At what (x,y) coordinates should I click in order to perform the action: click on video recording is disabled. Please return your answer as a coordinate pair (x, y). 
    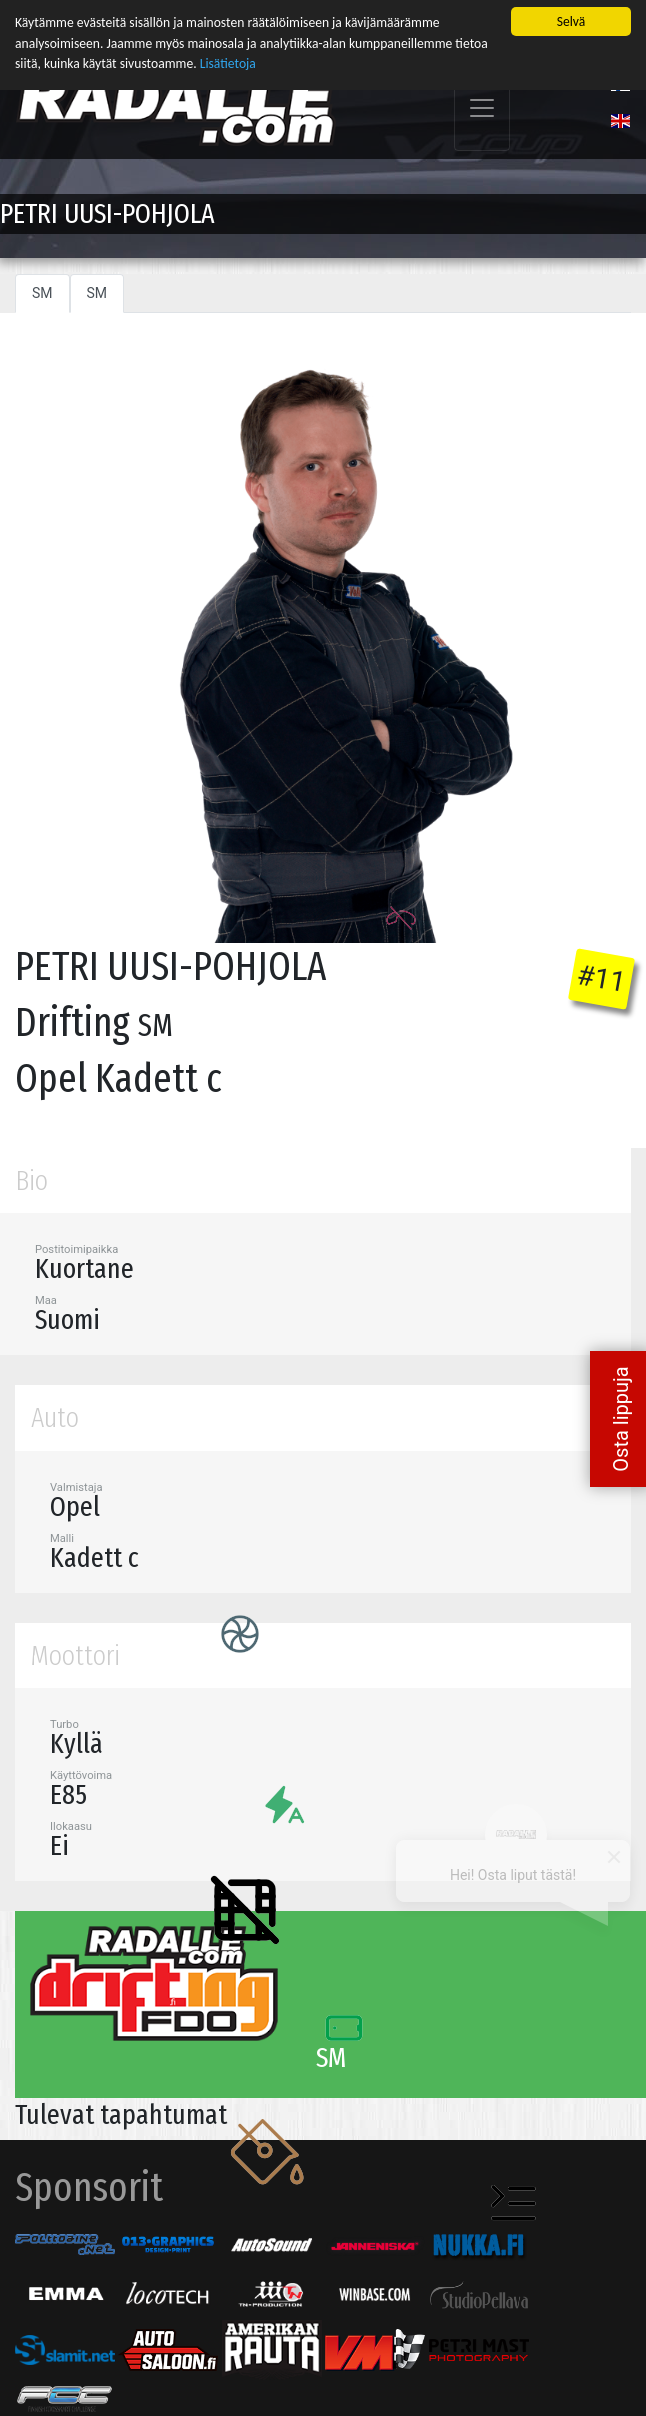
    Looking at the image, I should click on (245, 1910).